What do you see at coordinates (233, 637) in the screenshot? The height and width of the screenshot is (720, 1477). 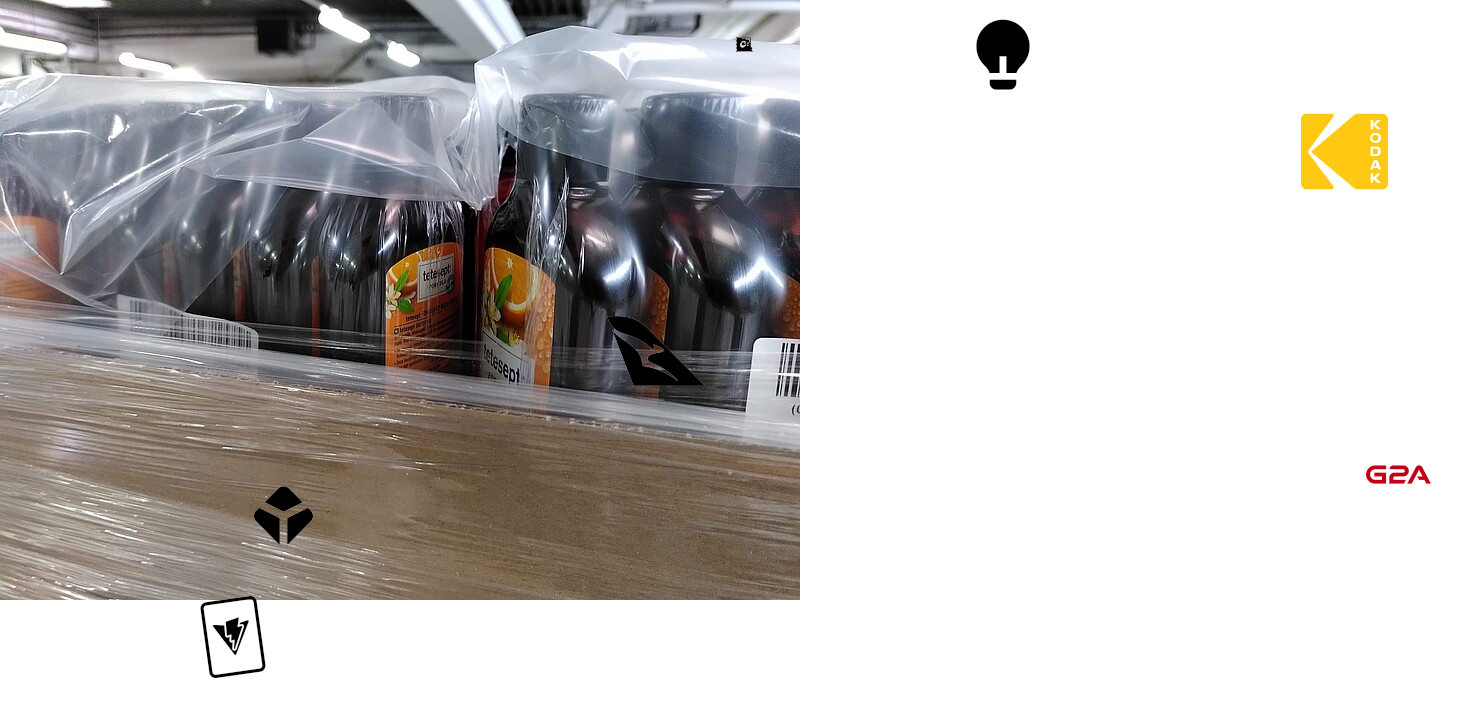 I see `open VitePress documentation site` at bounding box center [233, 637].